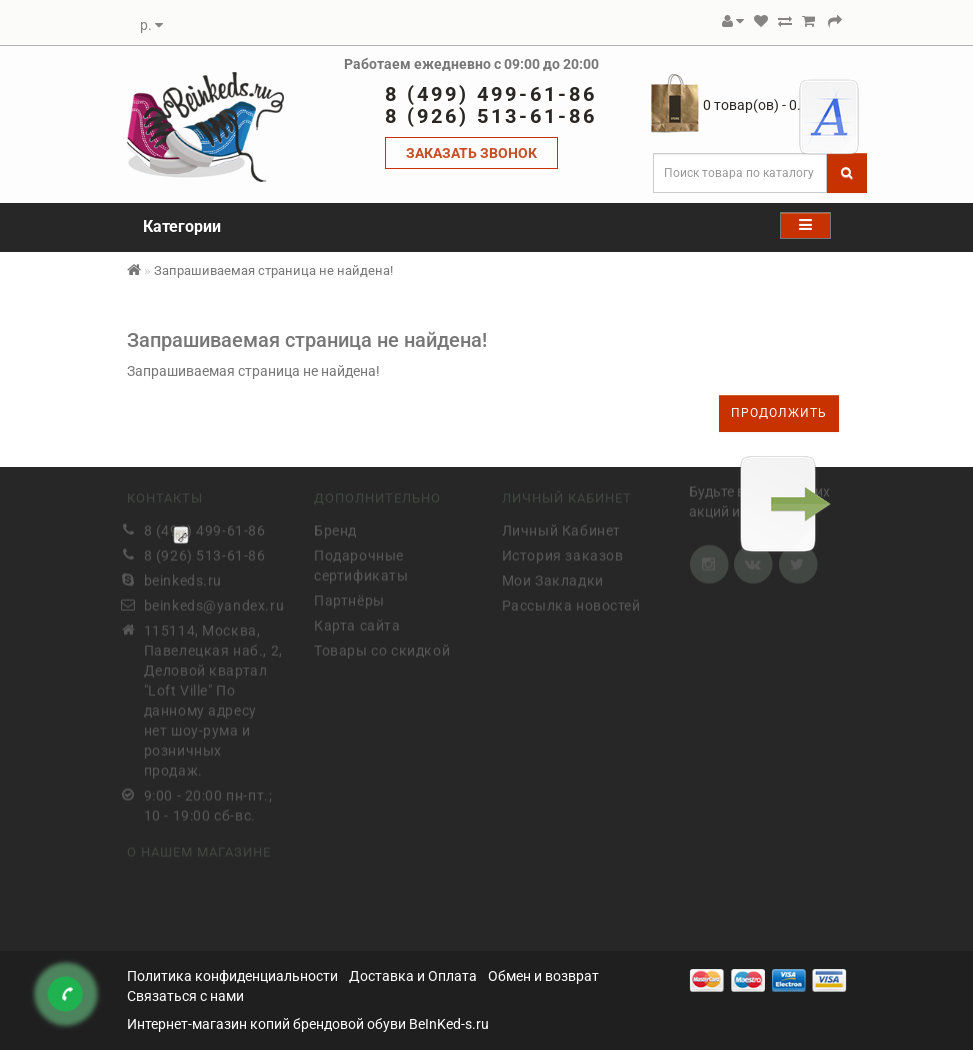 The height and width of the screenshot is (1050, 973). Describe the element at coordinates (181, 535) in the screenshot. I see `open the documents app` at that location.